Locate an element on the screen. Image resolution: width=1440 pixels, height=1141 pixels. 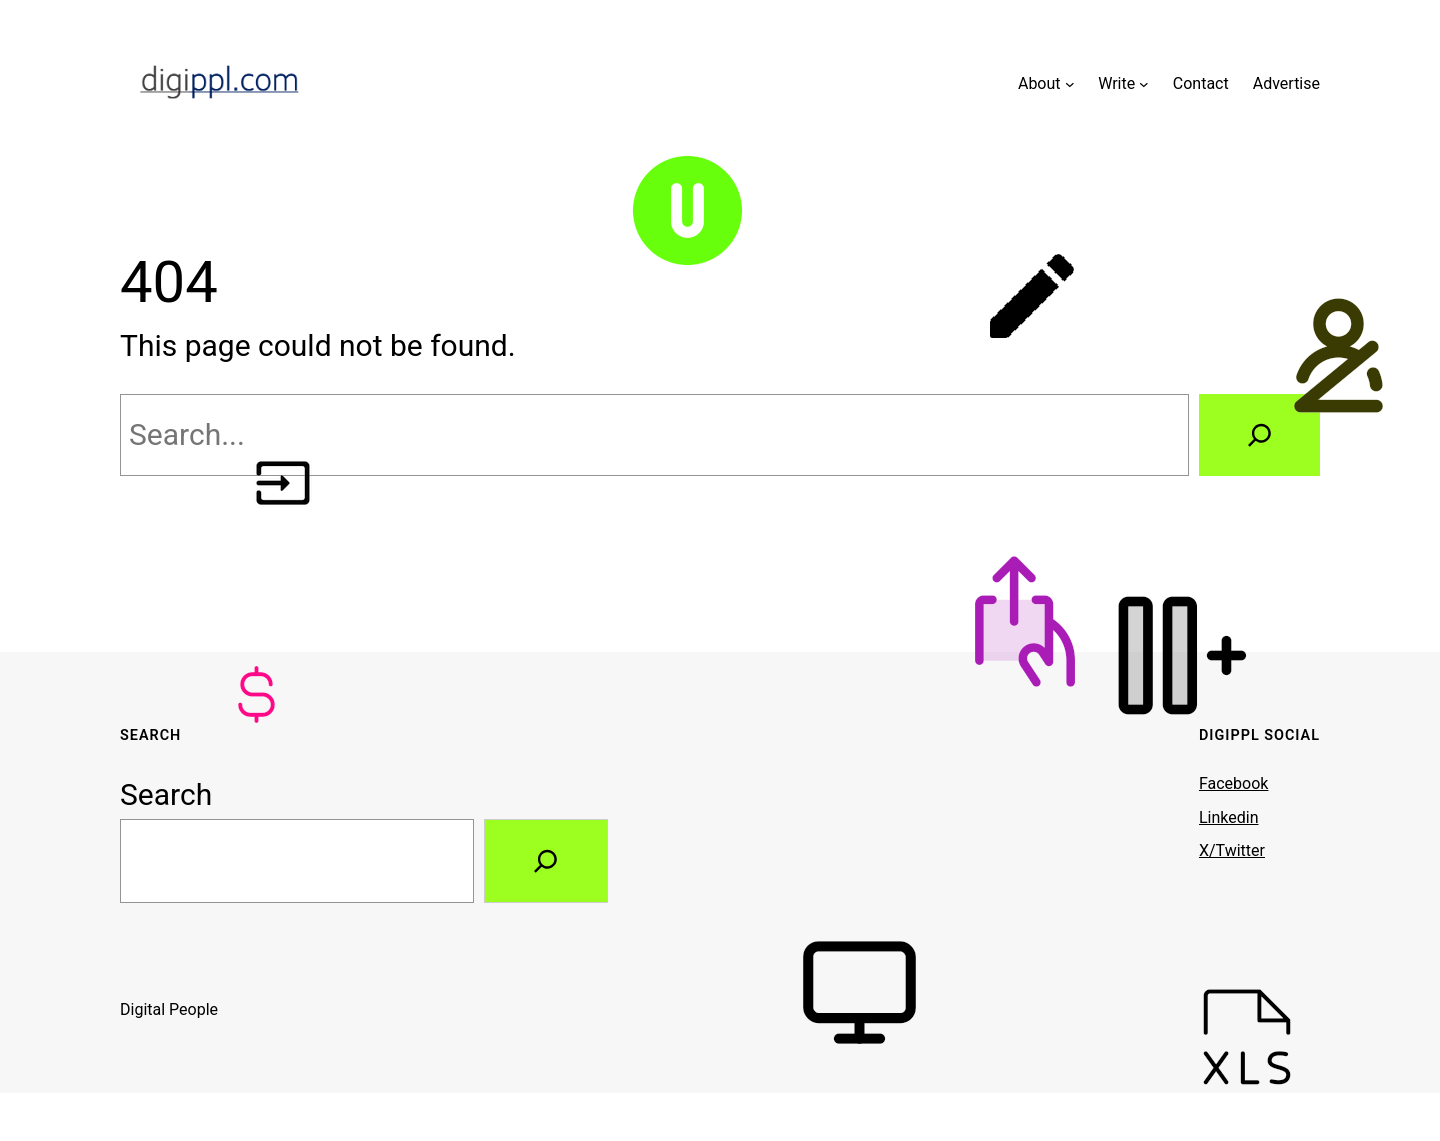
indicates an unread item or status is located at coordinates (687, 210).